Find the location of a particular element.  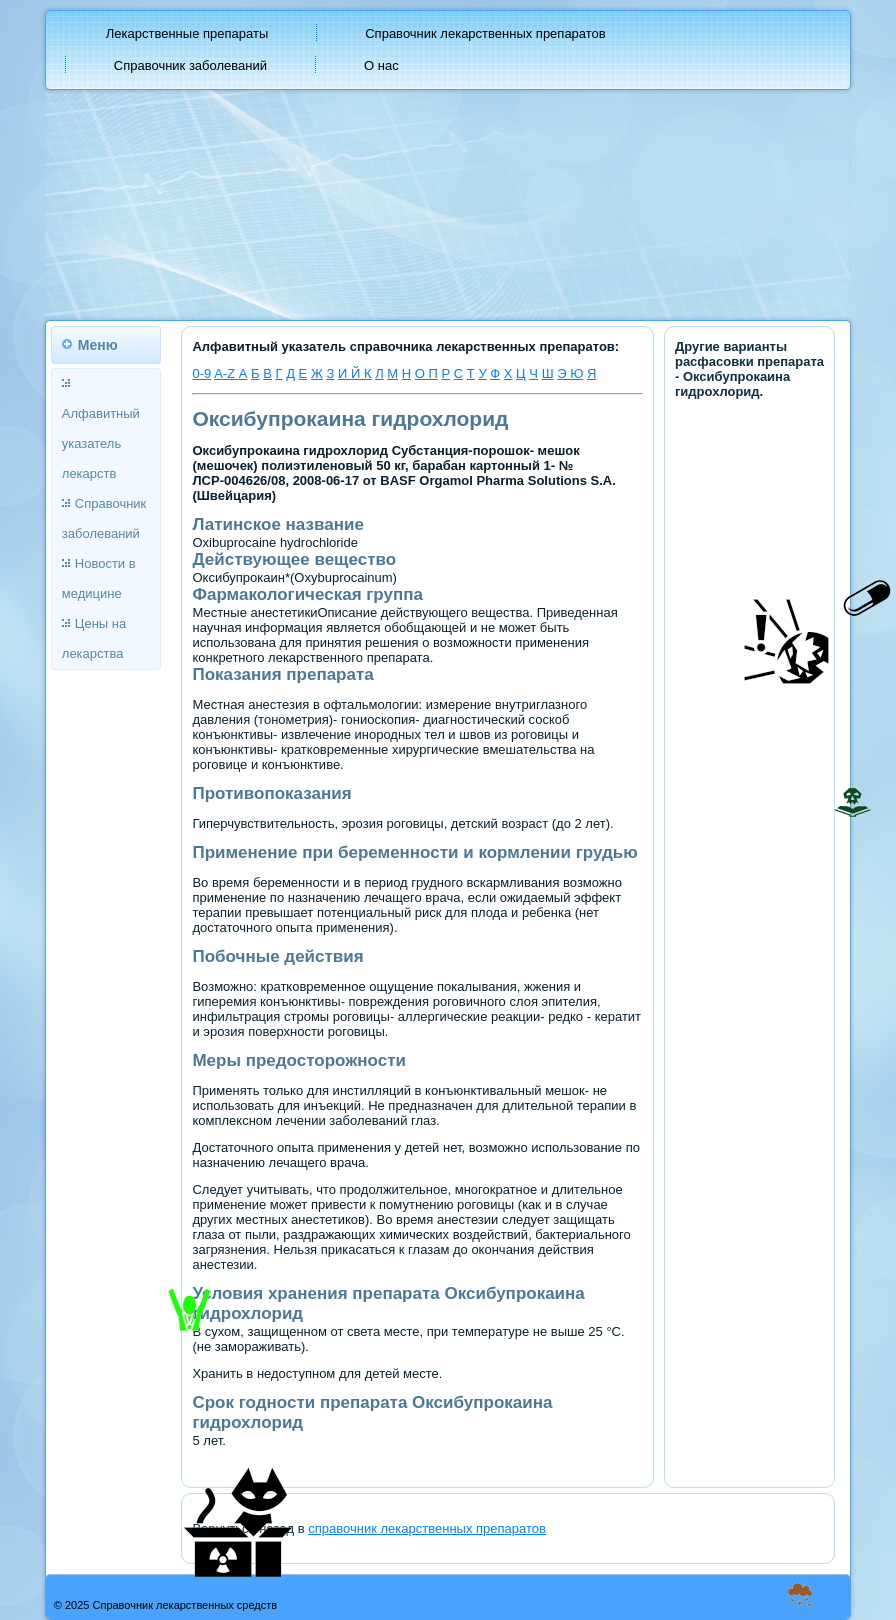

send an emergency distress signal is located at coordinates (786, 641).